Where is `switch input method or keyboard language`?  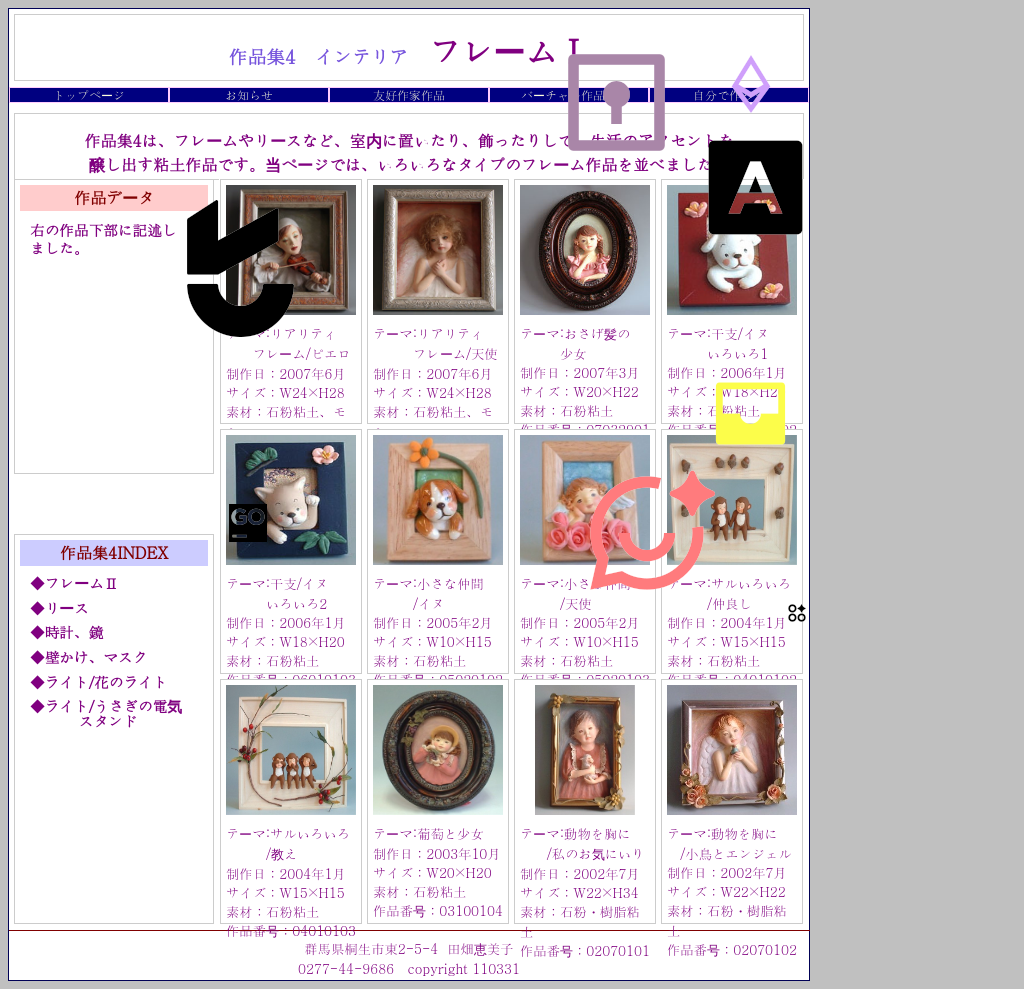
switch input method or keyboard language is located at coordinates (755, 187).